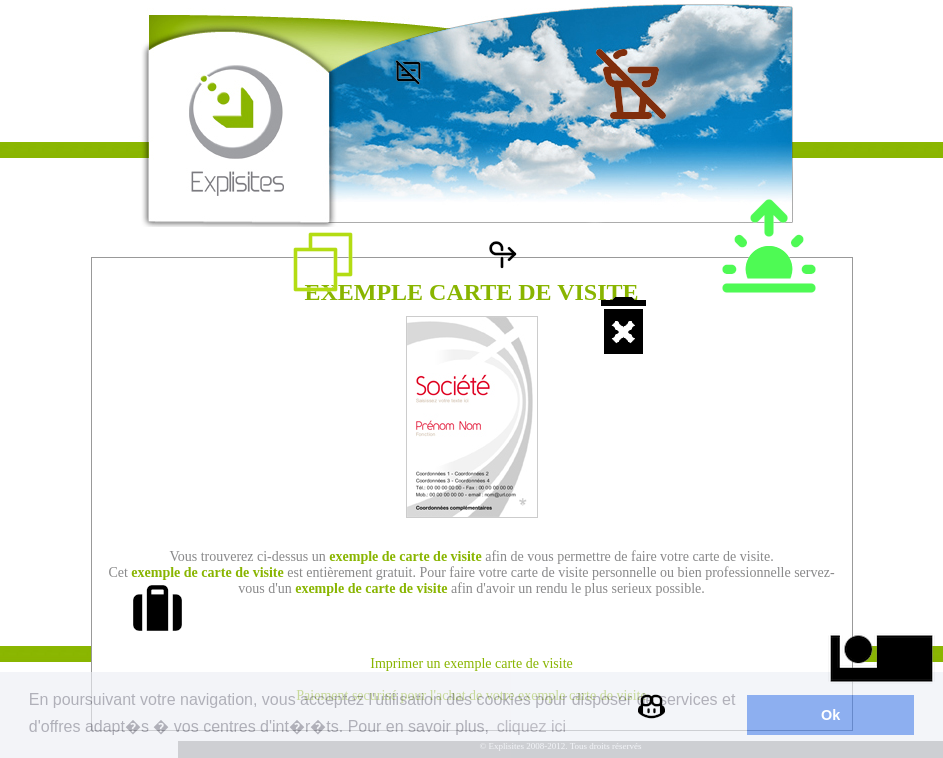 This screenshot has height=758, width=943. I want to click on permanently delete item, so click(623, 325).